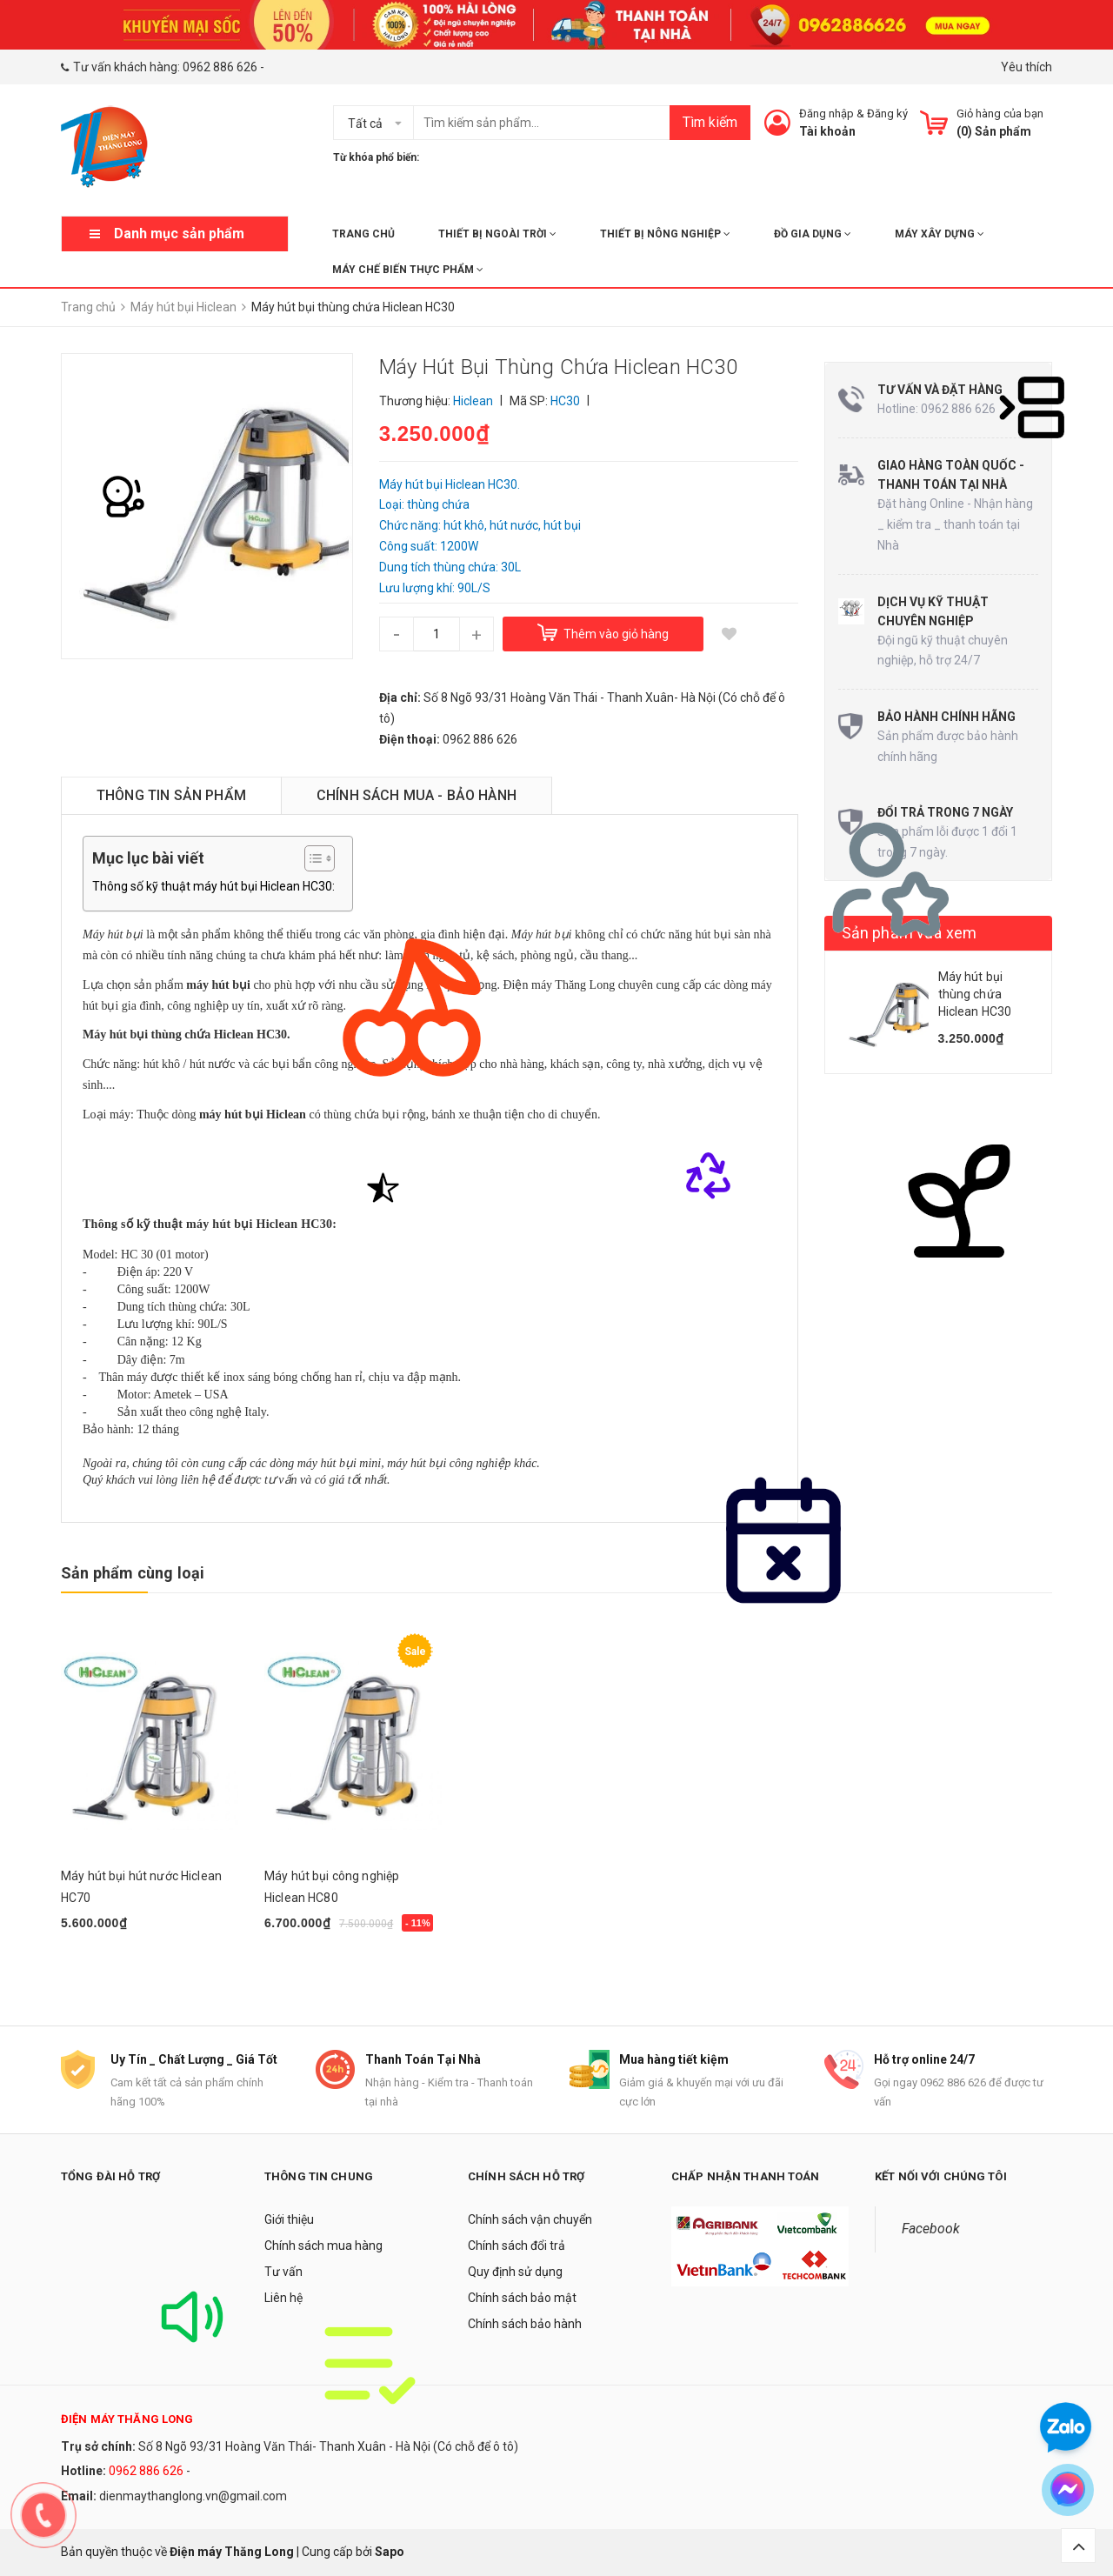  What do you see at coordinates (370, 2363) in the screenshot?
I see `view completed tasks` at bounding box center [370, 2363].